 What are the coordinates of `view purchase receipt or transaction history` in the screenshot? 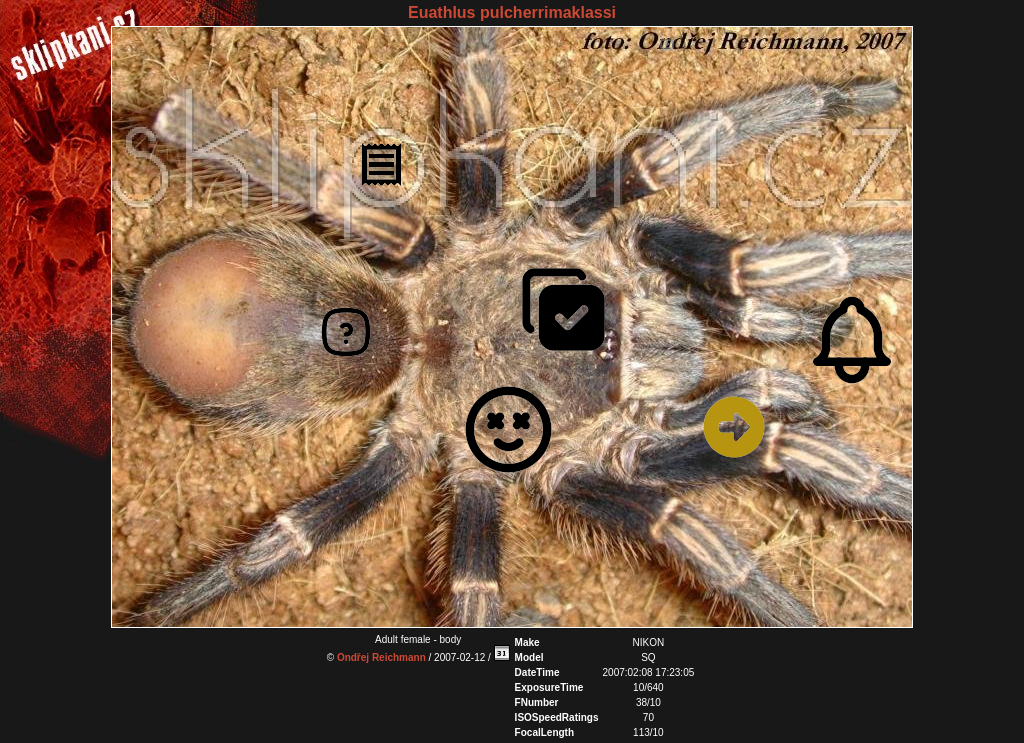 It's located at (381, 164).